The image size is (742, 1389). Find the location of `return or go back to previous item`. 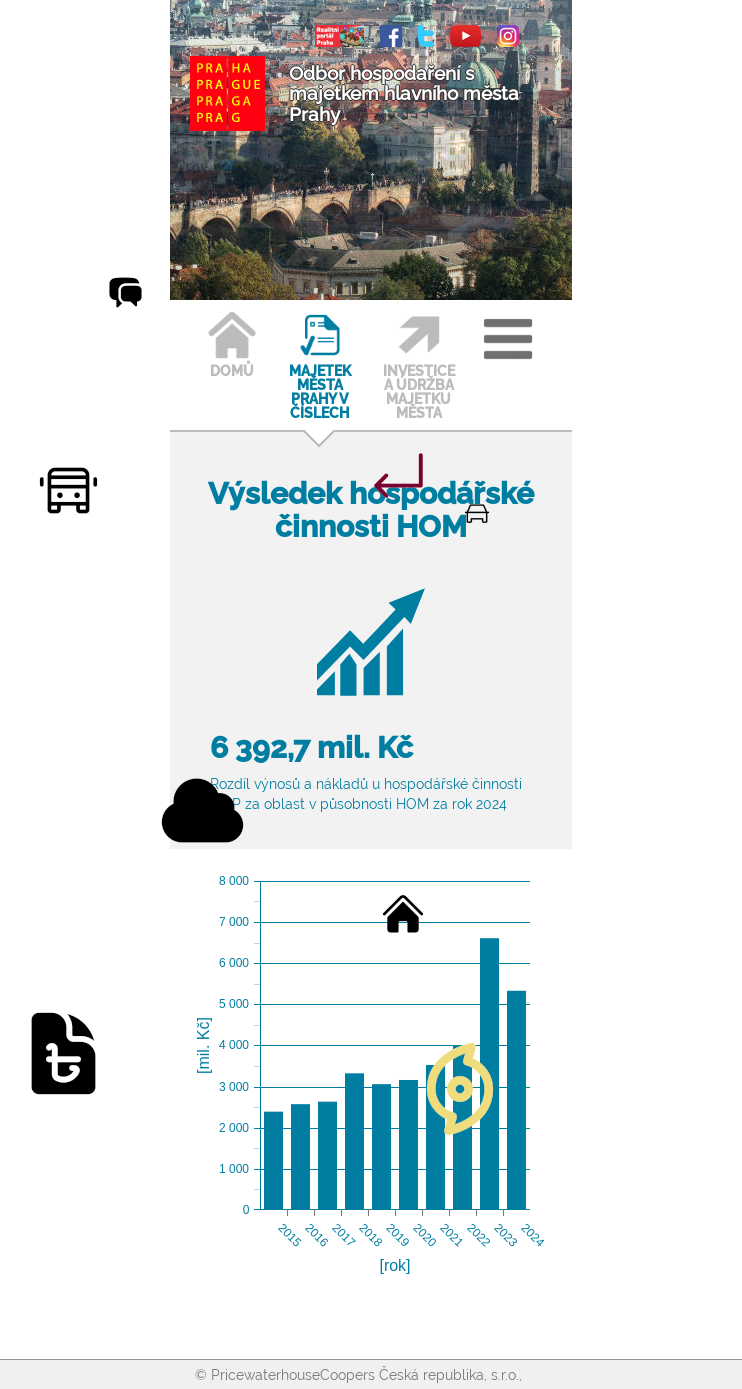

return or go back to previous item is located at coordinates (398, 475).